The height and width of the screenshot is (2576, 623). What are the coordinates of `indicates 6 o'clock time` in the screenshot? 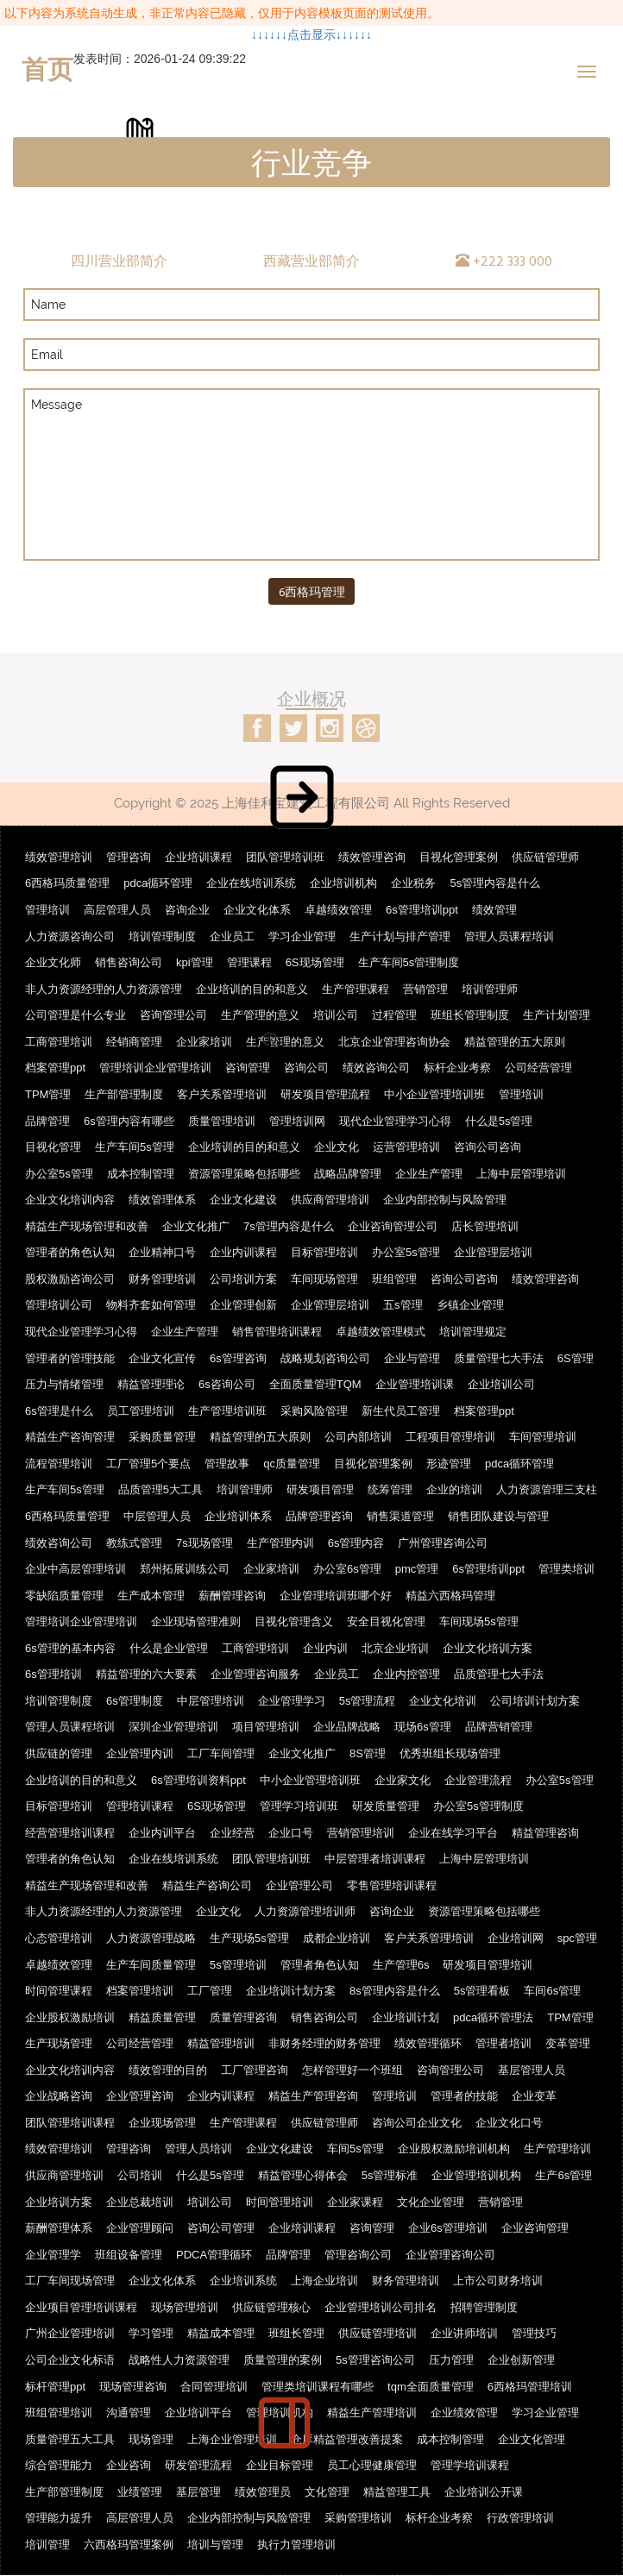 It's located at (269, 1039).